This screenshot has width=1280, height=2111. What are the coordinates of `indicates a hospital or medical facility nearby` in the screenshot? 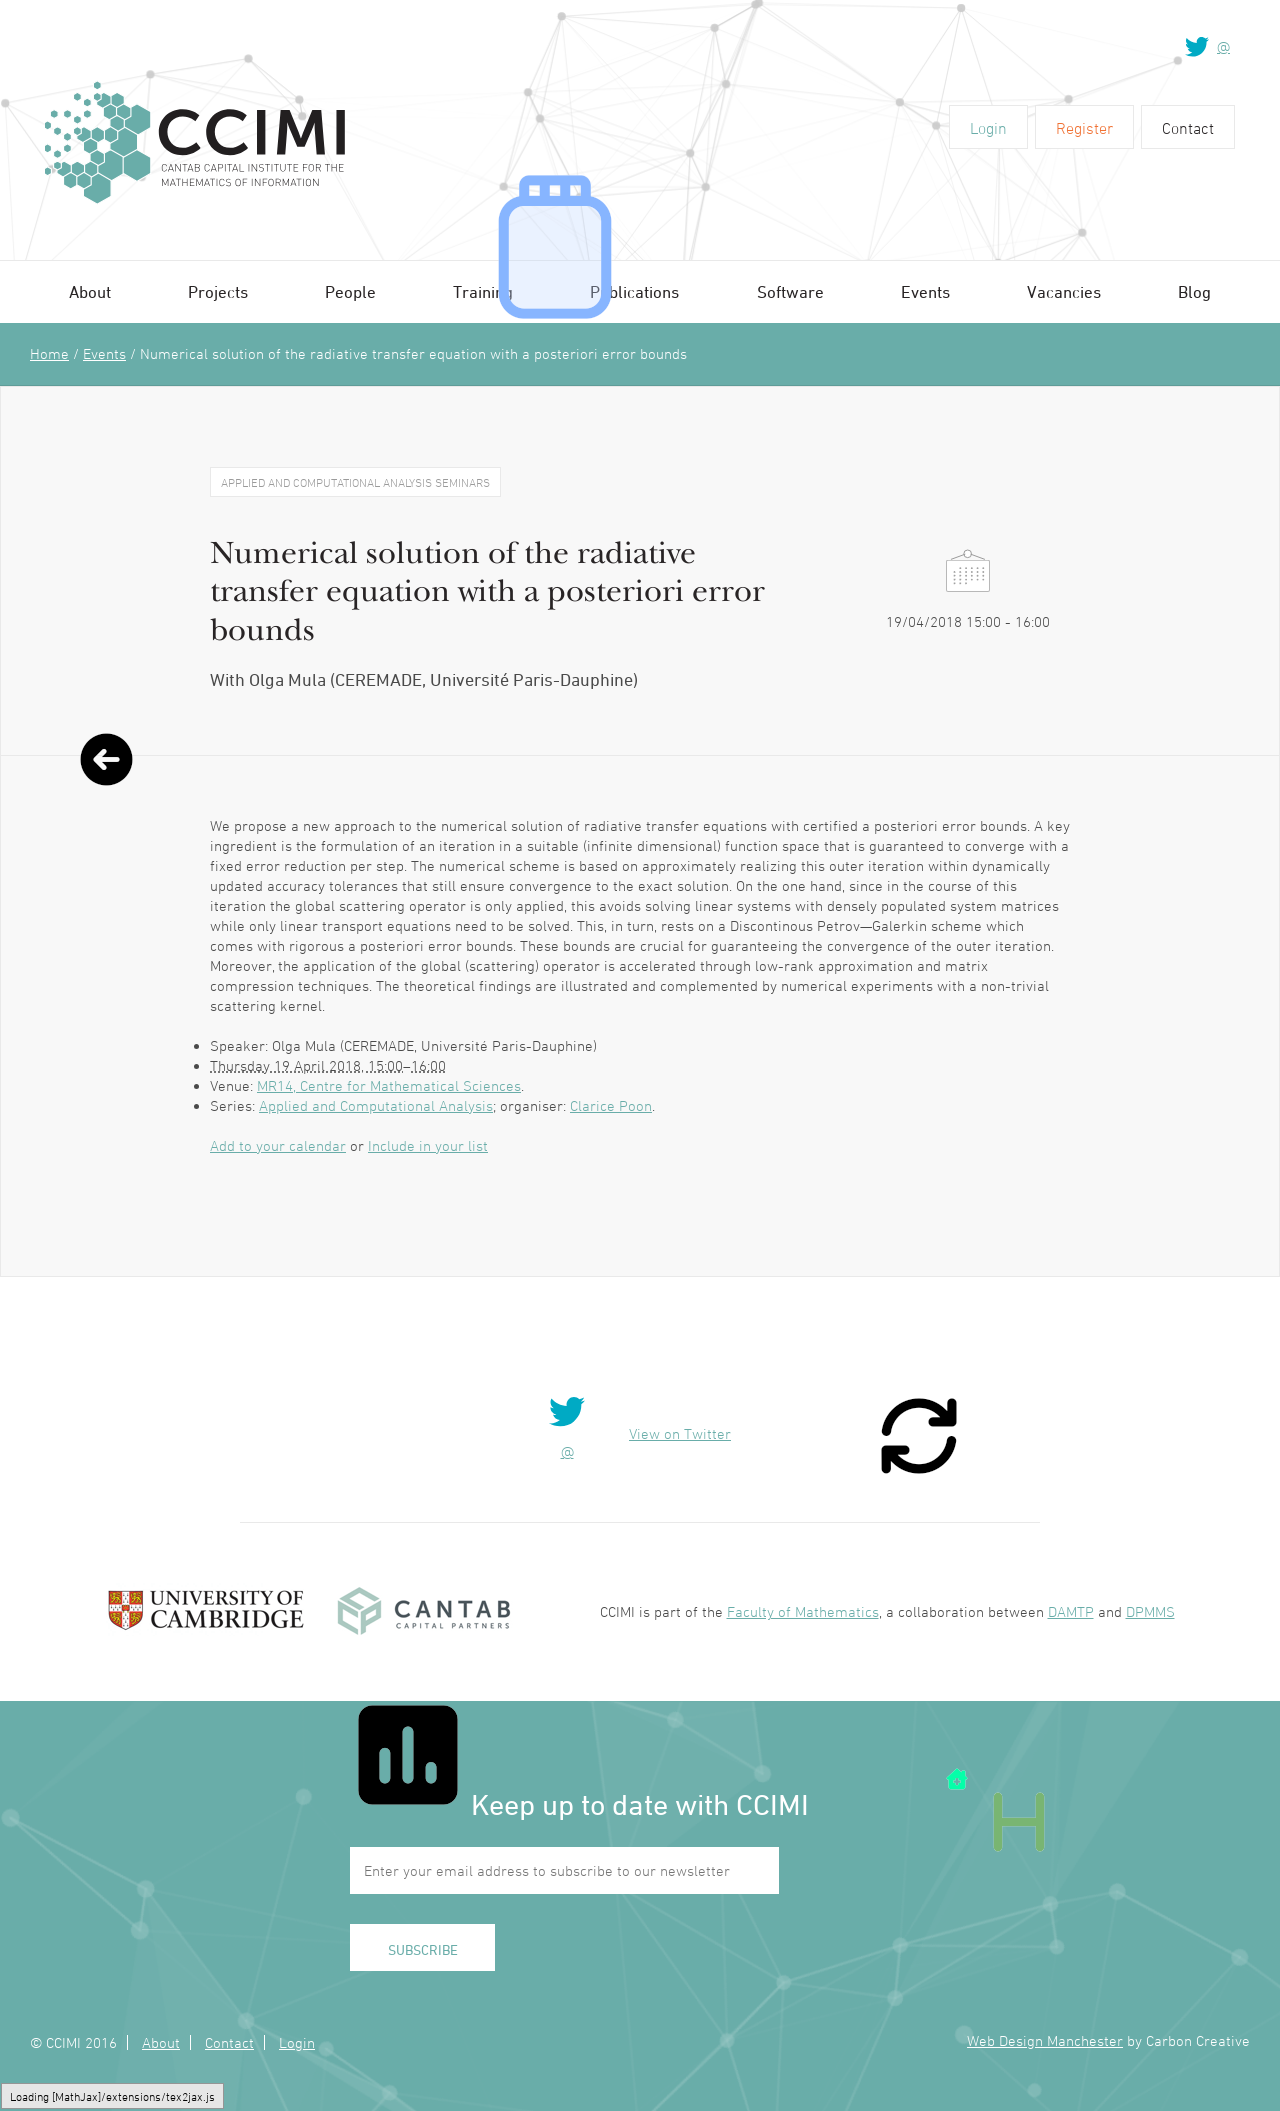 It's located at (1019, 1822).